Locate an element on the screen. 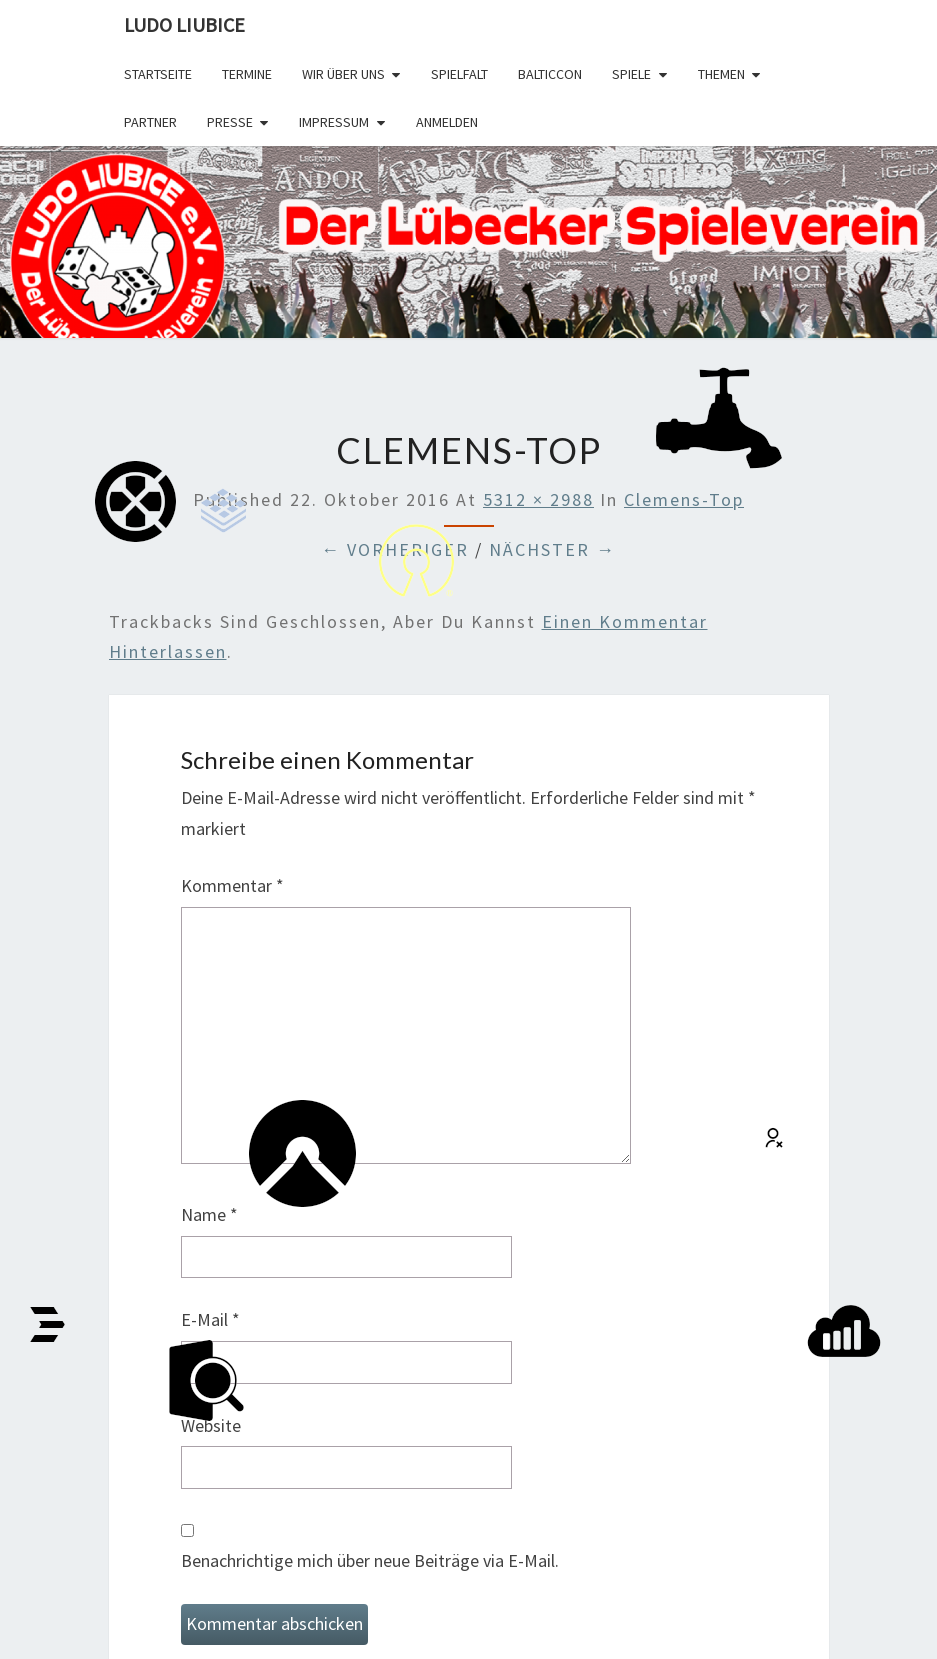  Rundeck logo is located at coordinates (47, 1324).